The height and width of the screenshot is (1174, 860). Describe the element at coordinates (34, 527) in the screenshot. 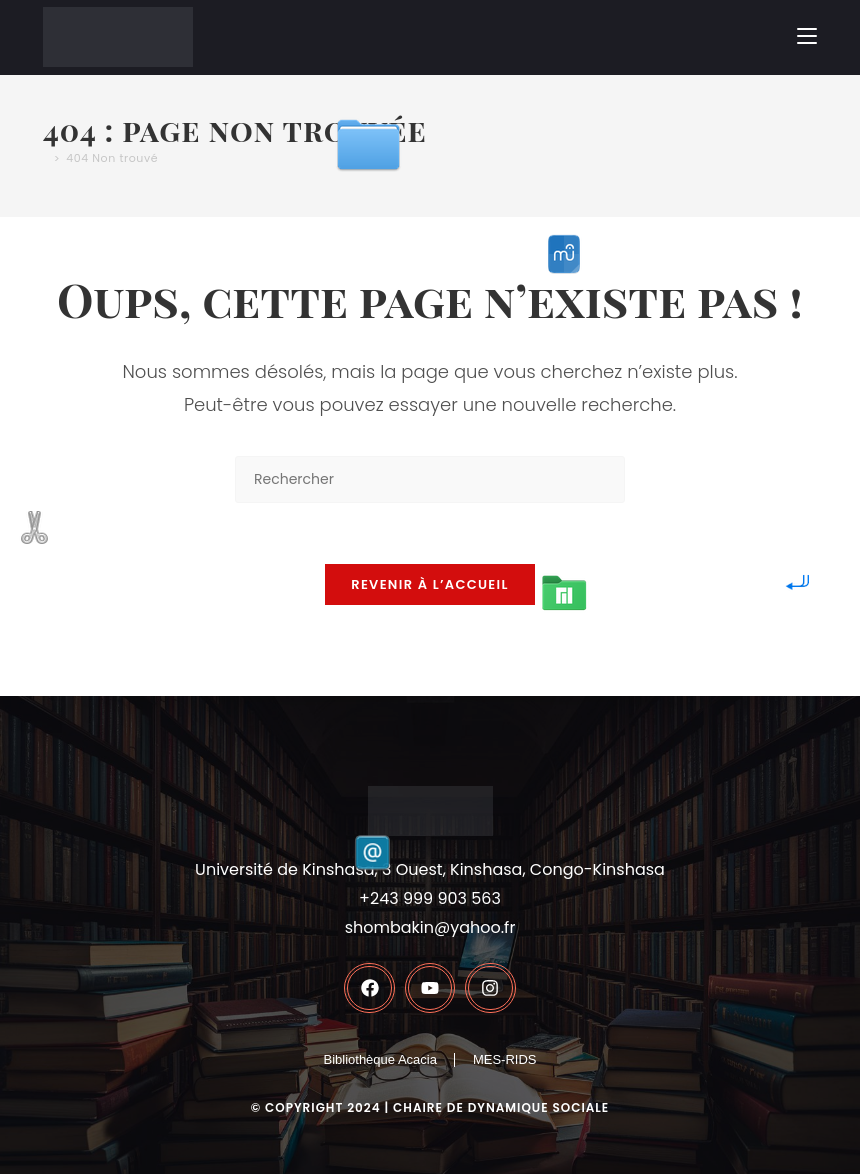

I see `cut selected content to clipboard` at that location.